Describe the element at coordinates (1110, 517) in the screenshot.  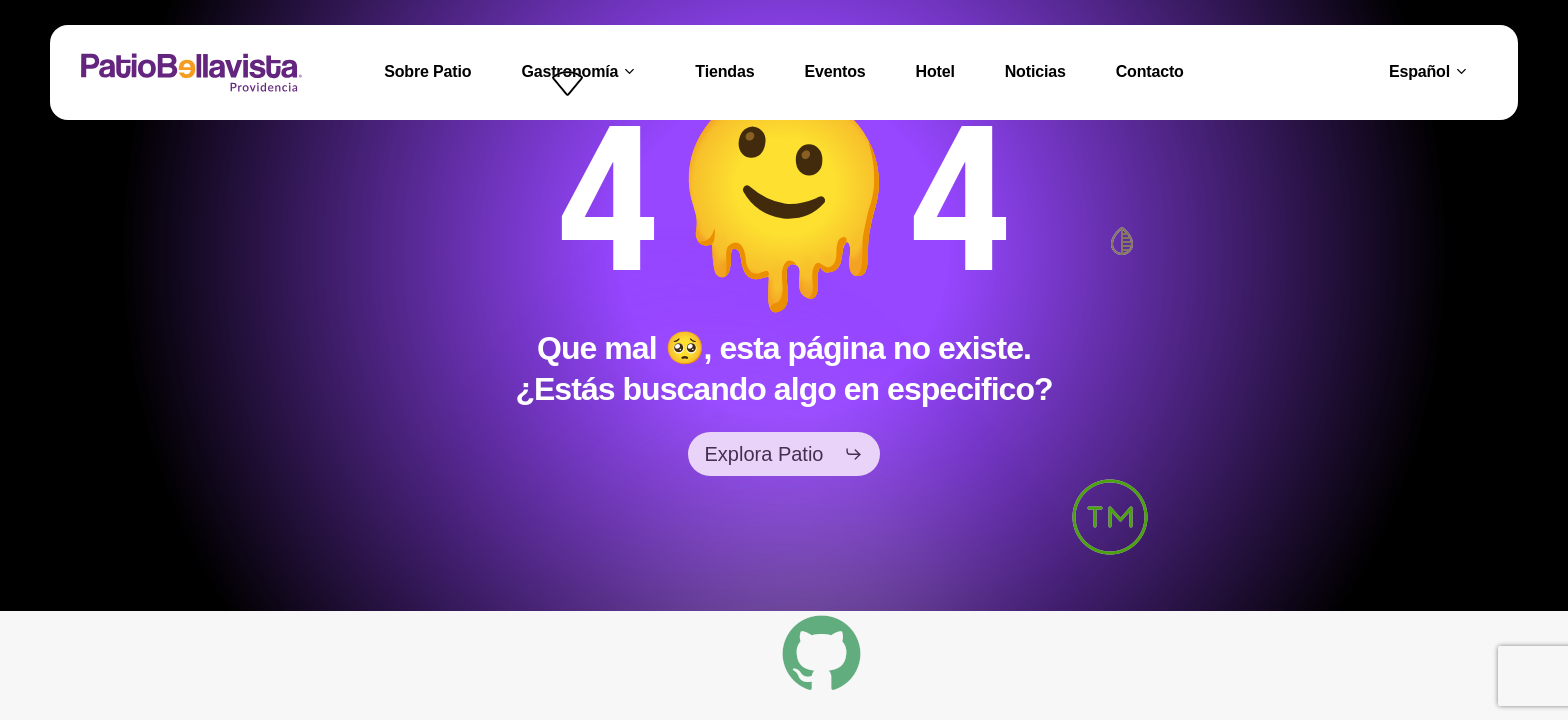
I see `indicates trademarked content or branding` at that location.